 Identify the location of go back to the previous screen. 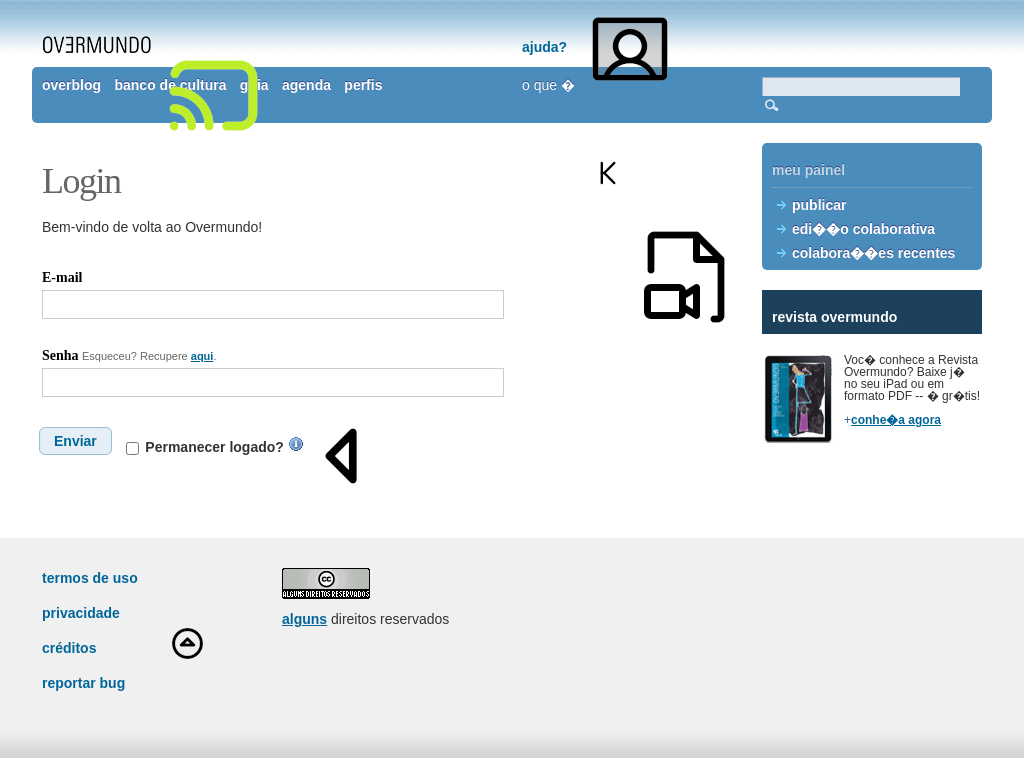
(345, 456).